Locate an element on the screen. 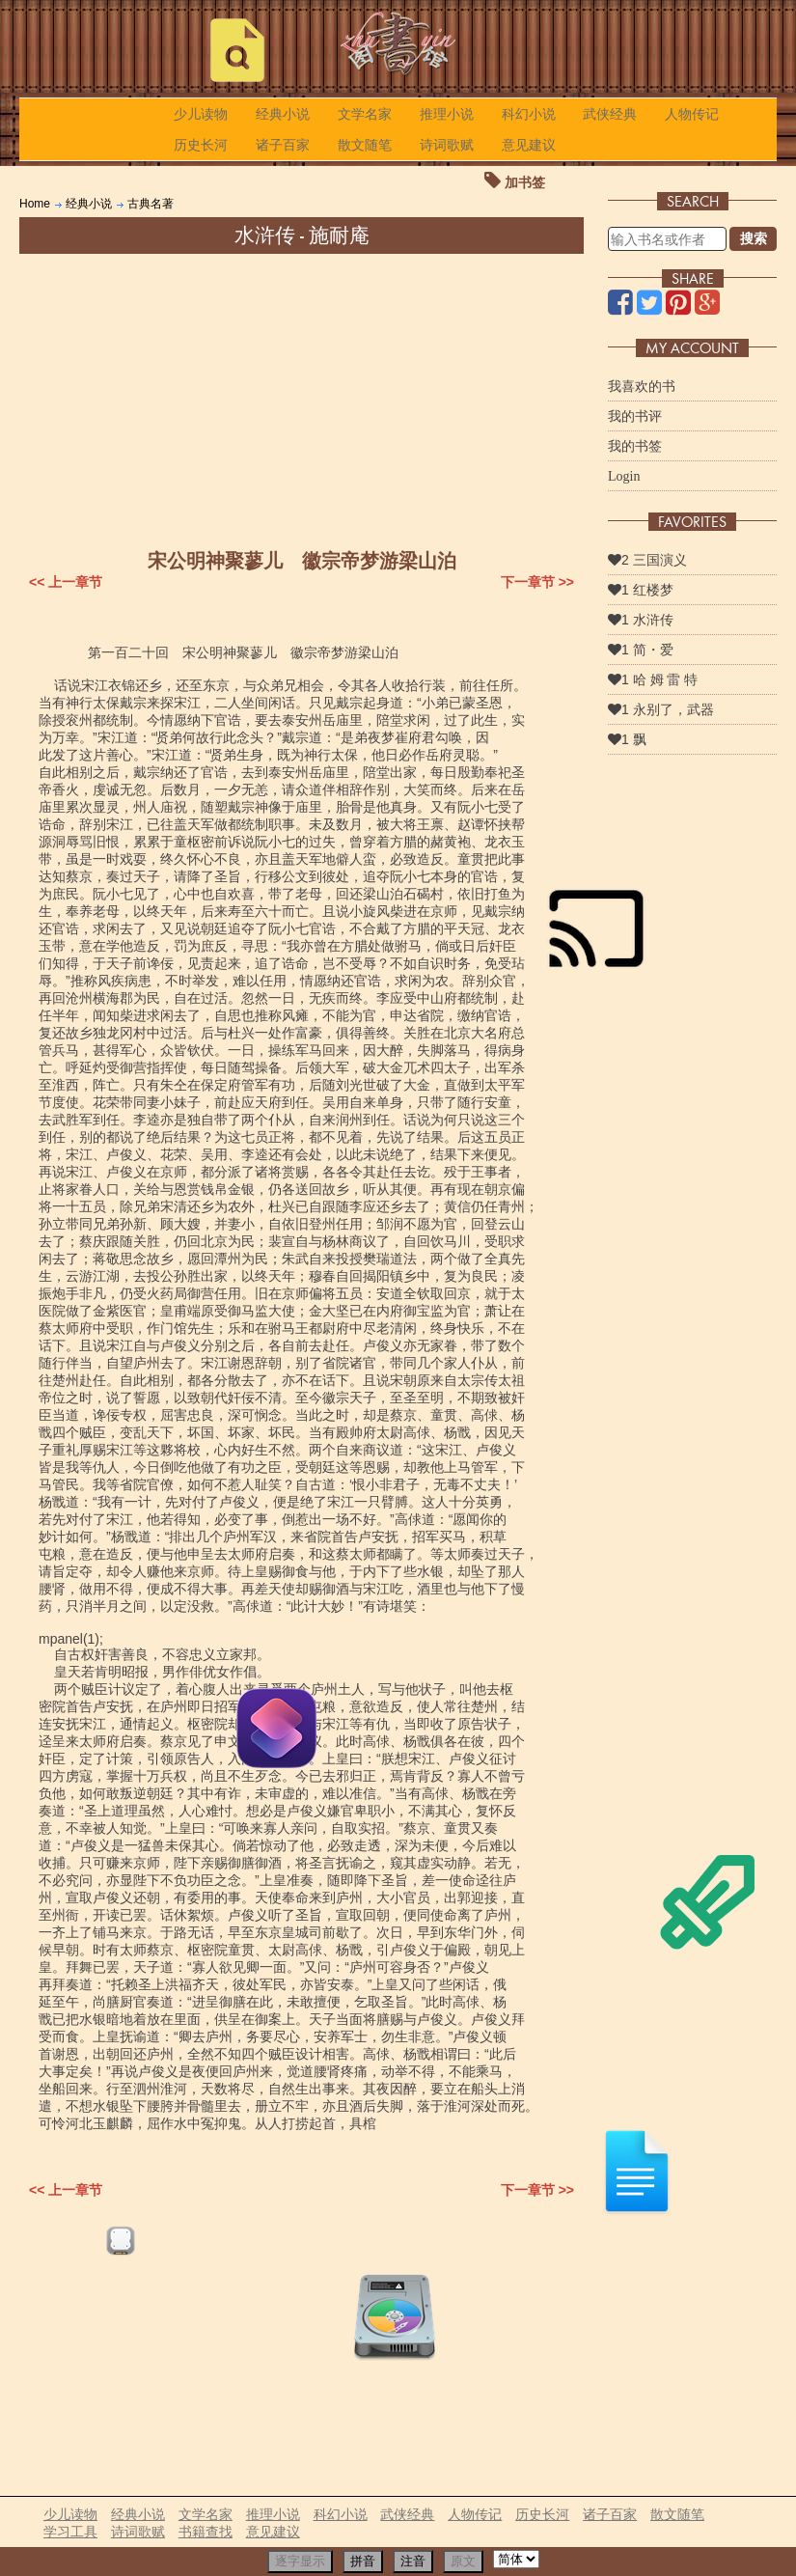 This screenshot has width=796, height=2576. open the shortcuts app is located at coordinates (276, 1728).